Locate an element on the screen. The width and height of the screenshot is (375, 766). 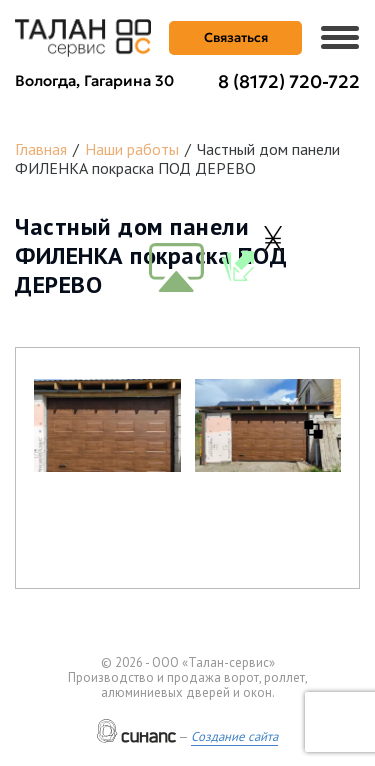
visit cardmarket trading card marketplace is located at coordinates (238, 266).